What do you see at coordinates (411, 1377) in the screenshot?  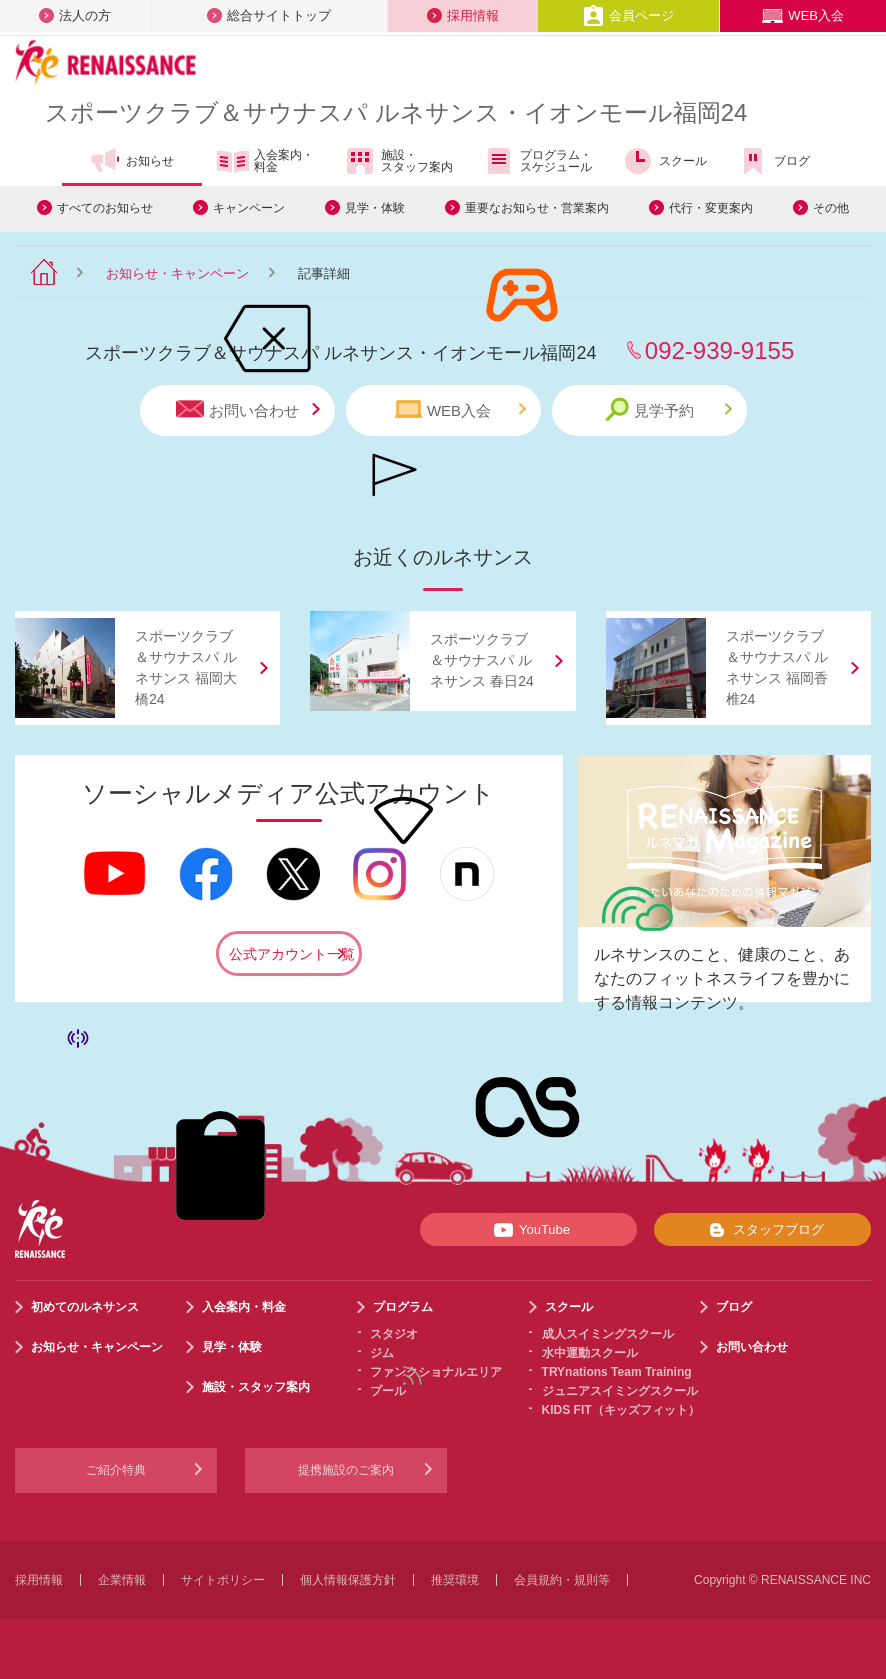 I see `subscribe to RSS feed` at bounding box center [411, 1377].